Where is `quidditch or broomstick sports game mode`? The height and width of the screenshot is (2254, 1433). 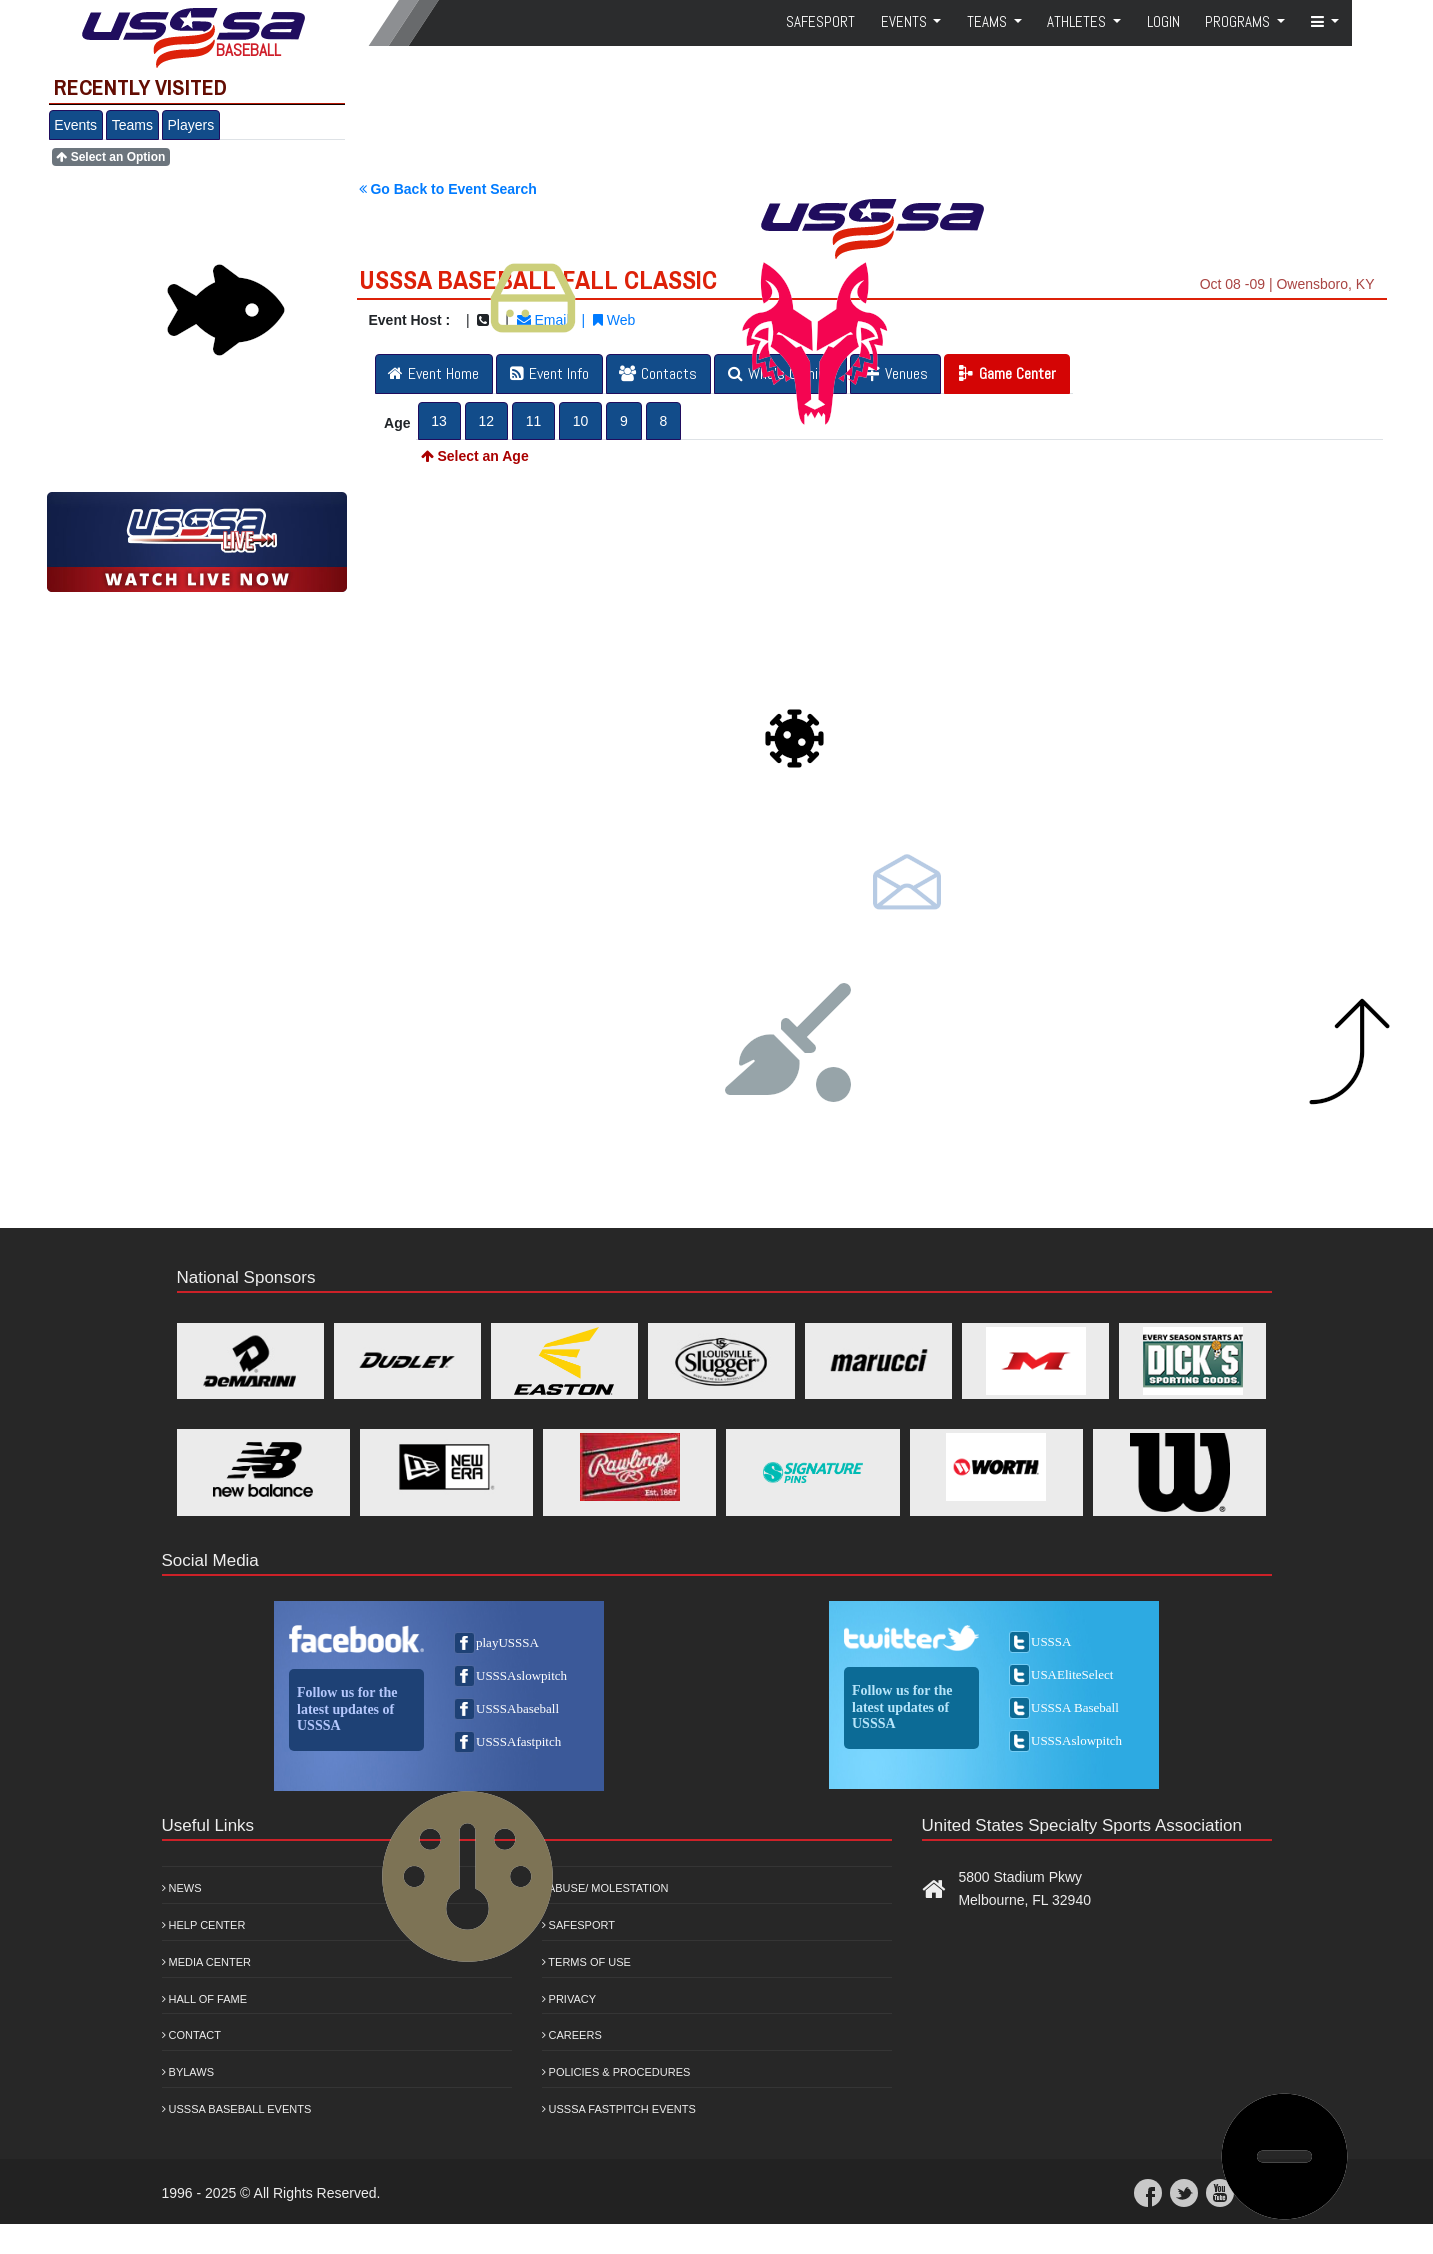 quidditch or broomstick sports game mode is located at coordinates (788, 1039).